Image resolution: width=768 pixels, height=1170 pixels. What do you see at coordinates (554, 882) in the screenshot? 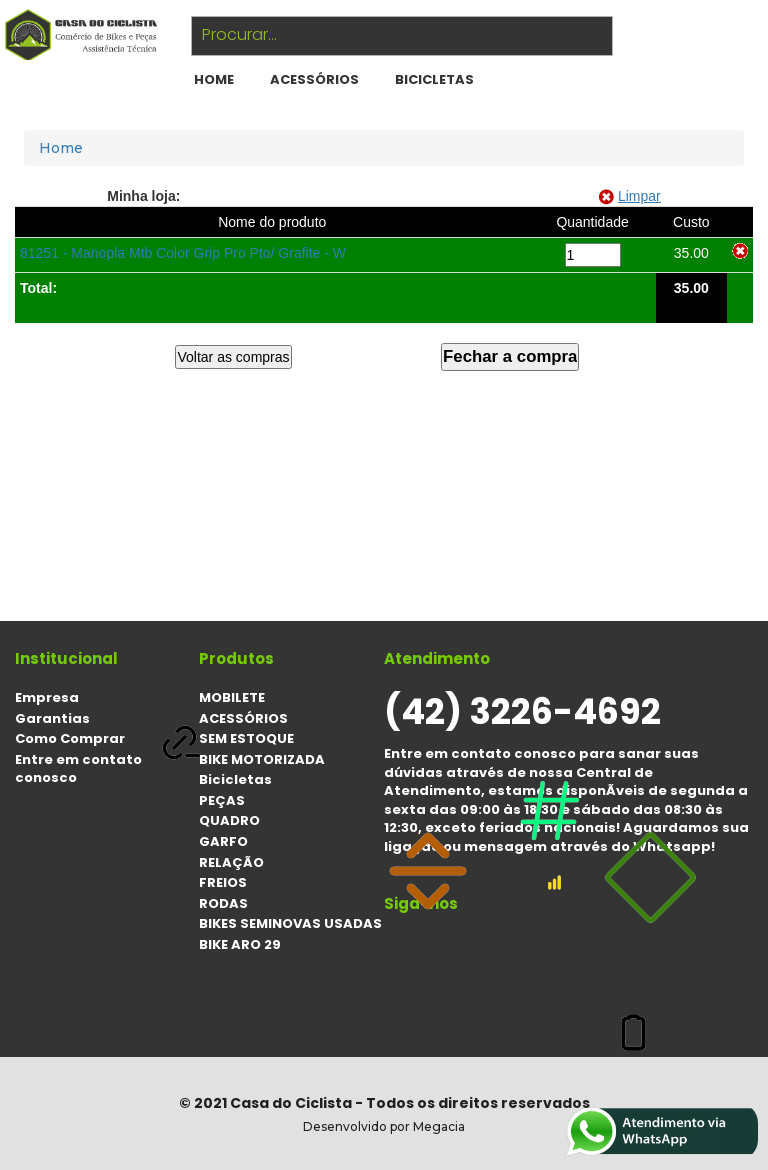
I see `view analytics or statistics` at bounding box center [554, 882].